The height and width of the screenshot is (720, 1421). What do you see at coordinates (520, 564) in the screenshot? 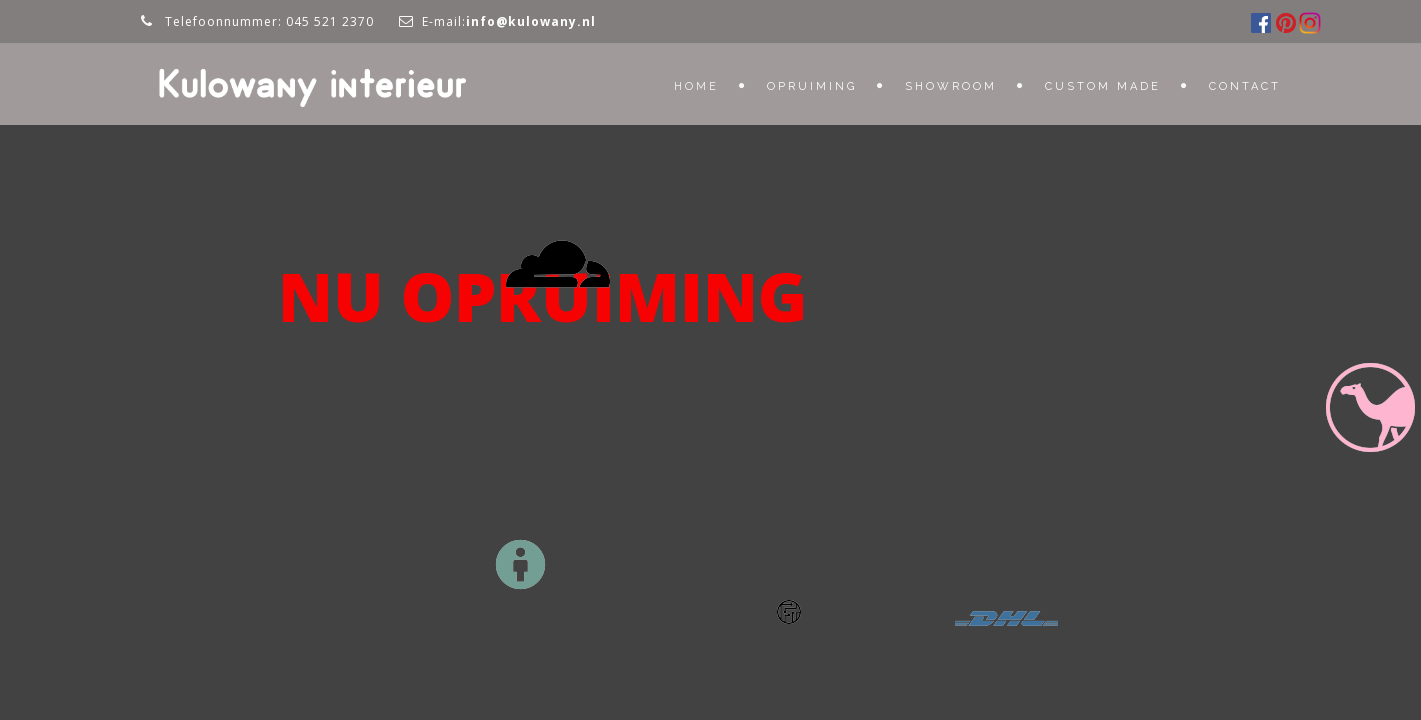
I see `indicates content requiring attribution under creative commons license` at bounding box center [520, 564].